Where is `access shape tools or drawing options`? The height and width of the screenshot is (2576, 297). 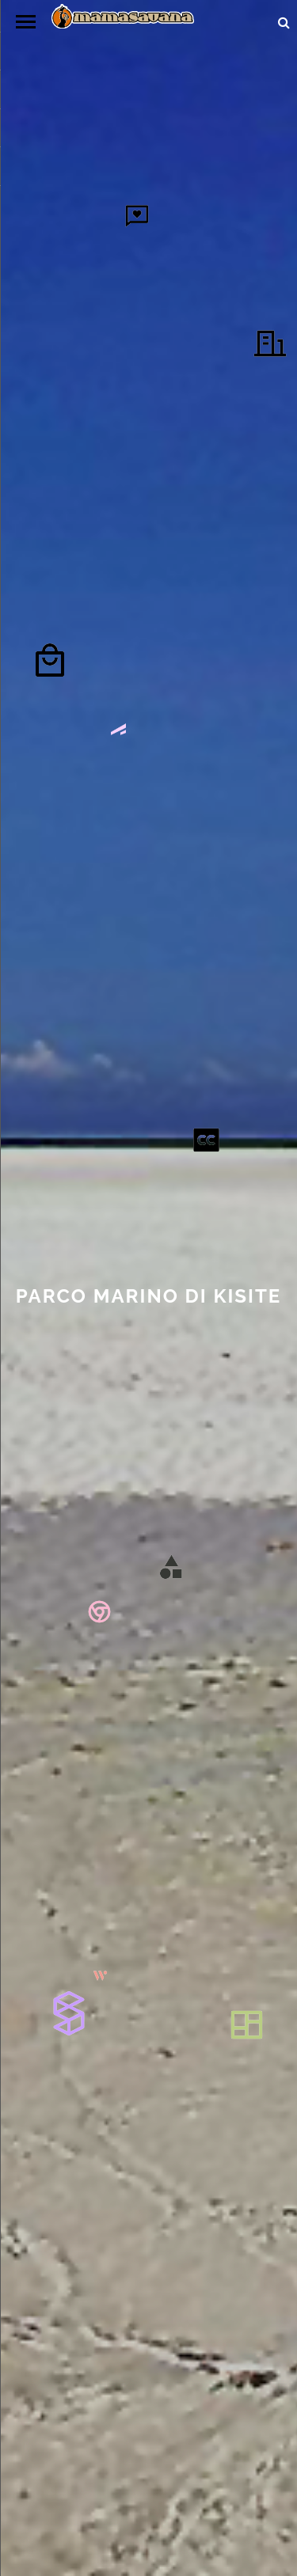
access shape tools or drawing options is located at coordinates (171, 1567).